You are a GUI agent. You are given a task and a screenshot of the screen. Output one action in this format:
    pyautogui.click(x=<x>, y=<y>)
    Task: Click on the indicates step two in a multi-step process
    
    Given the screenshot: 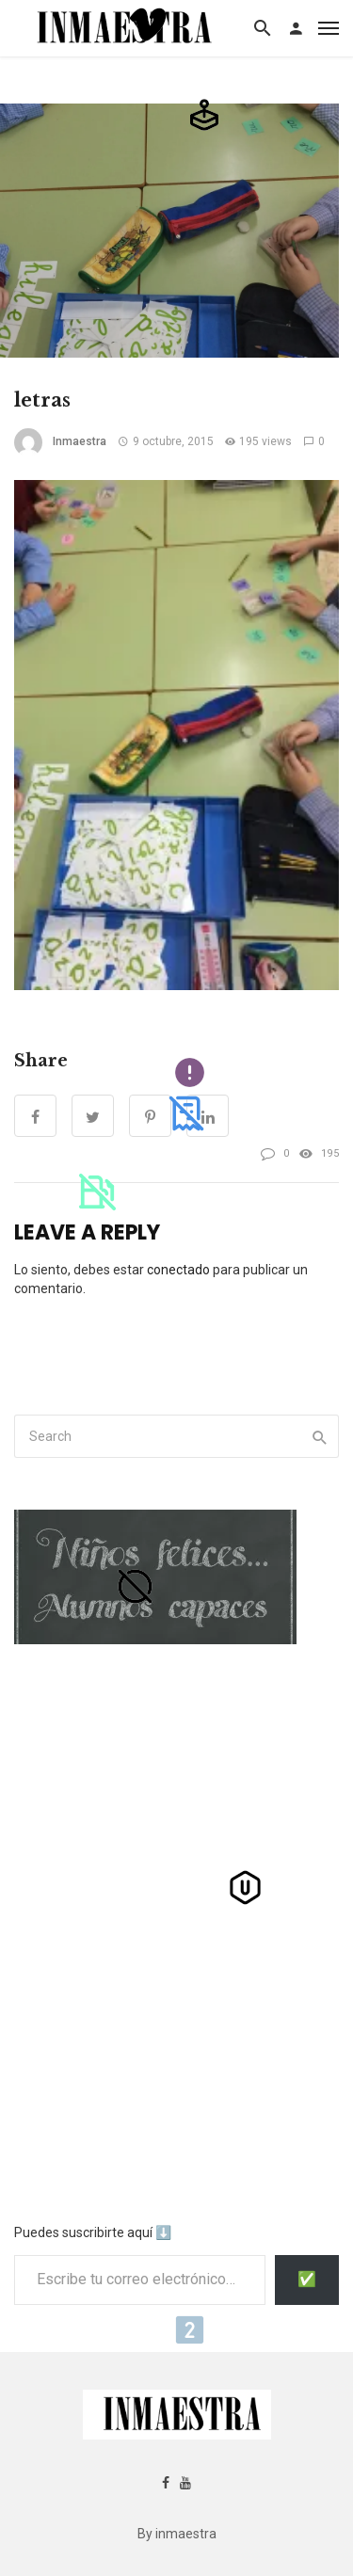 What is the action you would take?
    pyautogui.click(x=189, y=2329)
    